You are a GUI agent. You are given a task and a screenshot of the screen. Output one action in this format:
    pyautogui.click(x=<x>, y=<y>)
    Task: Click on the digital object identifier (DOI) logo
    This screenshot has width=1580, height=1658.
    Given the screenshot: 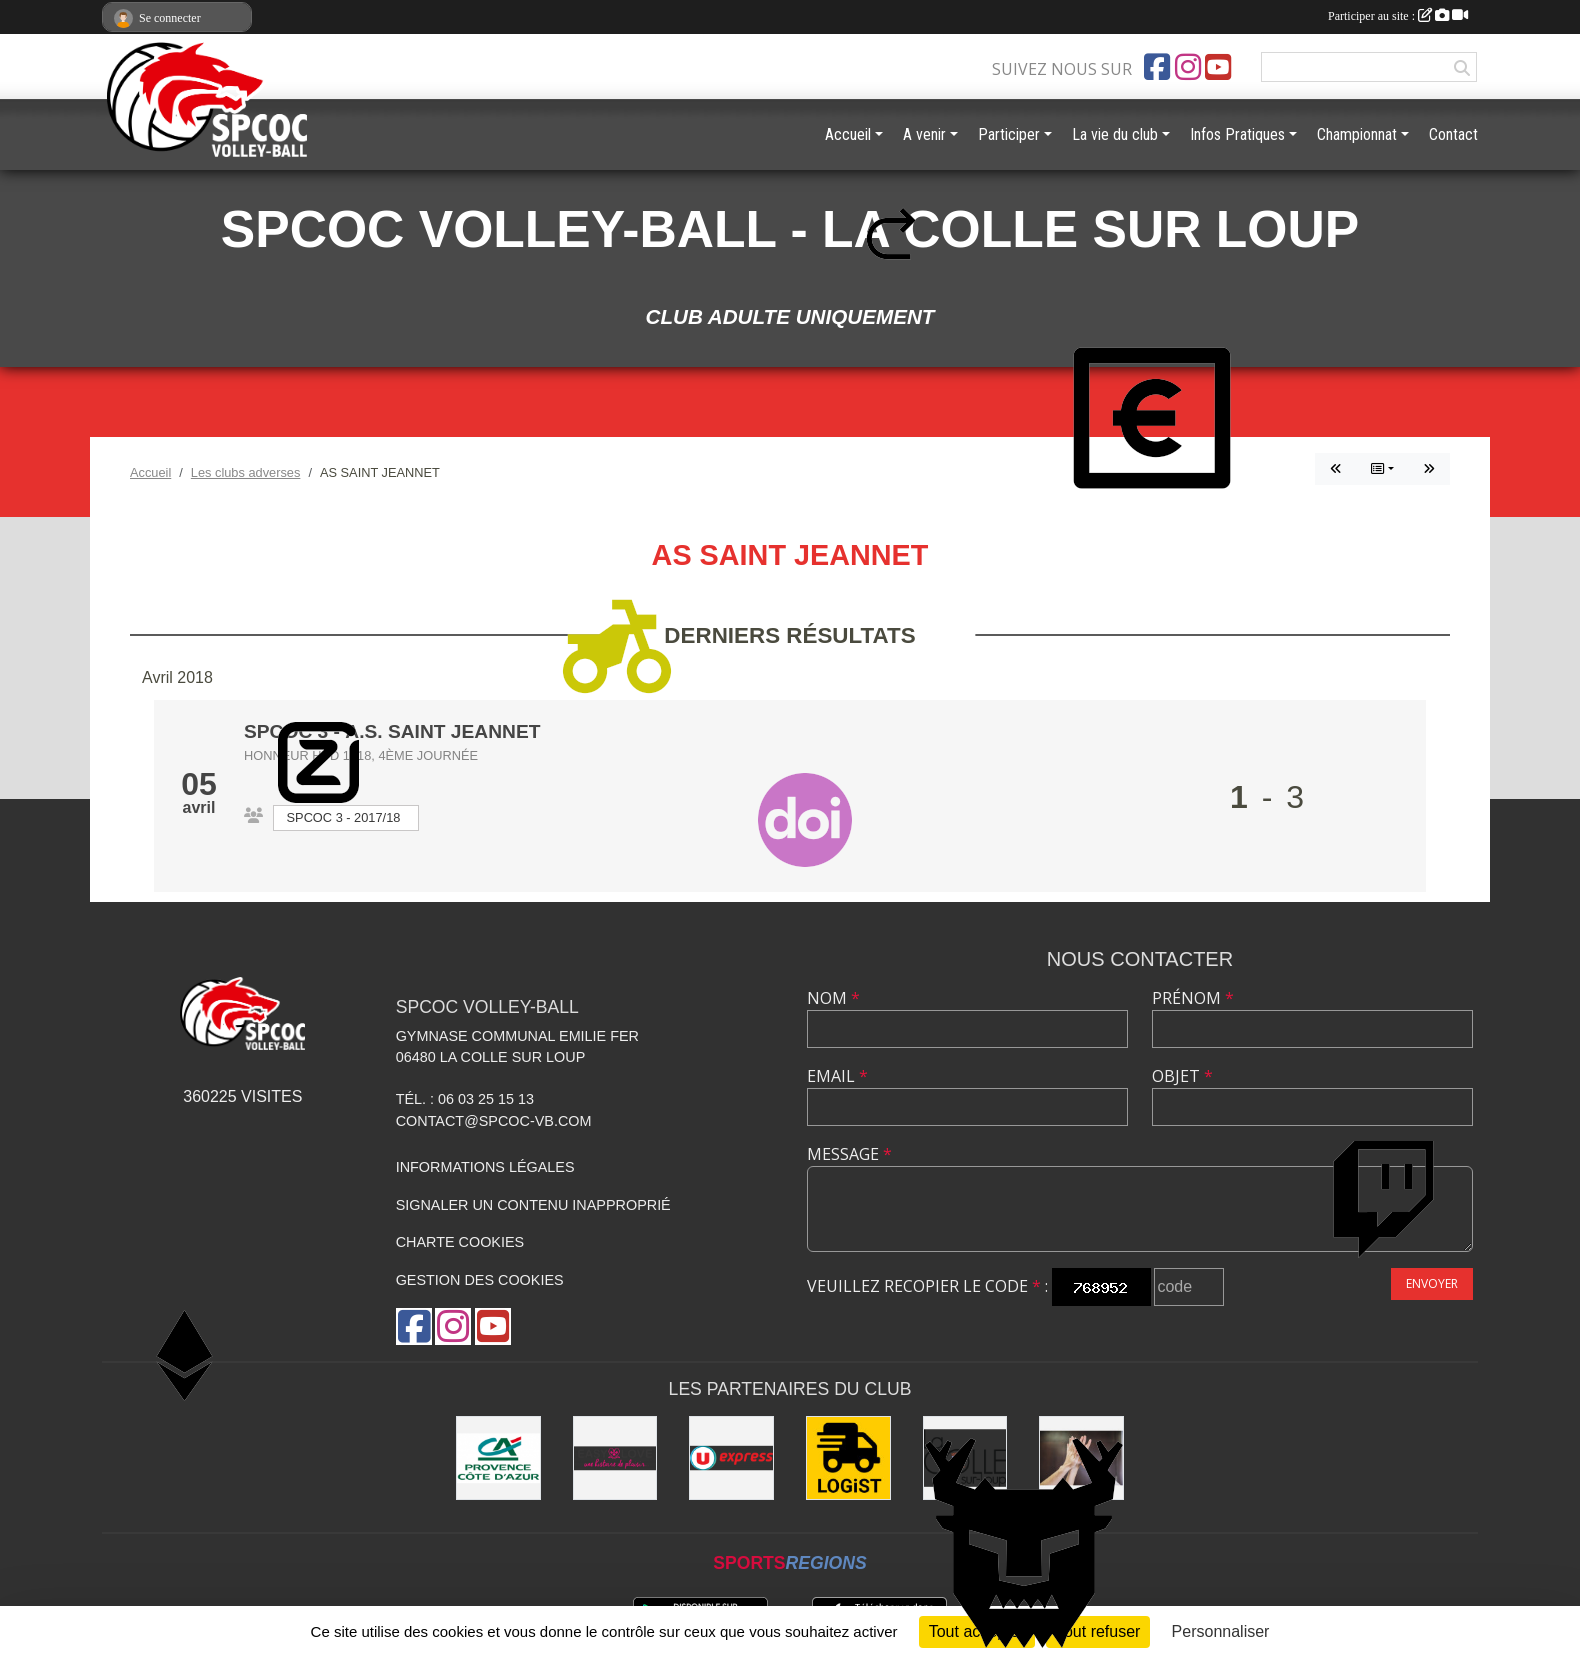 What is the action you would take?
    pyautogui.click(x=805, y=820)
    